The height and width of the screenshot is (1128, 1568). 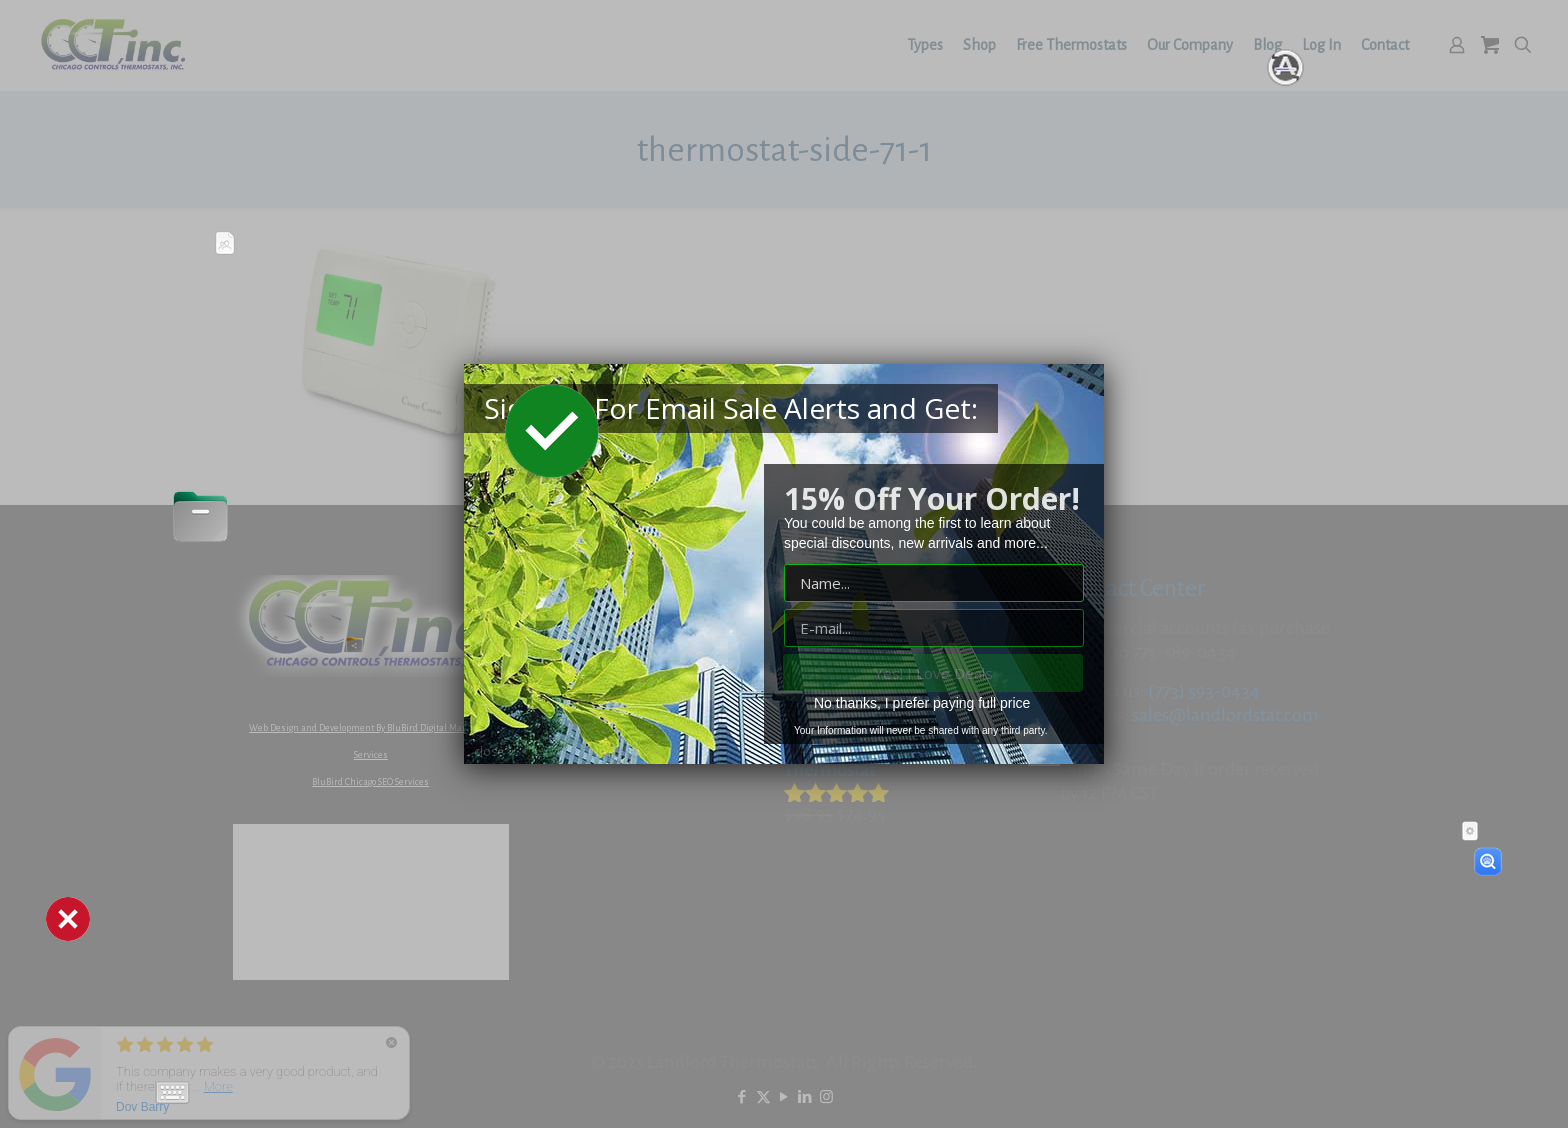 What do you see at coordinates (172, 1092) in the screenshot?
I see `open keyboard settings` at bounding box center [172, 1092].